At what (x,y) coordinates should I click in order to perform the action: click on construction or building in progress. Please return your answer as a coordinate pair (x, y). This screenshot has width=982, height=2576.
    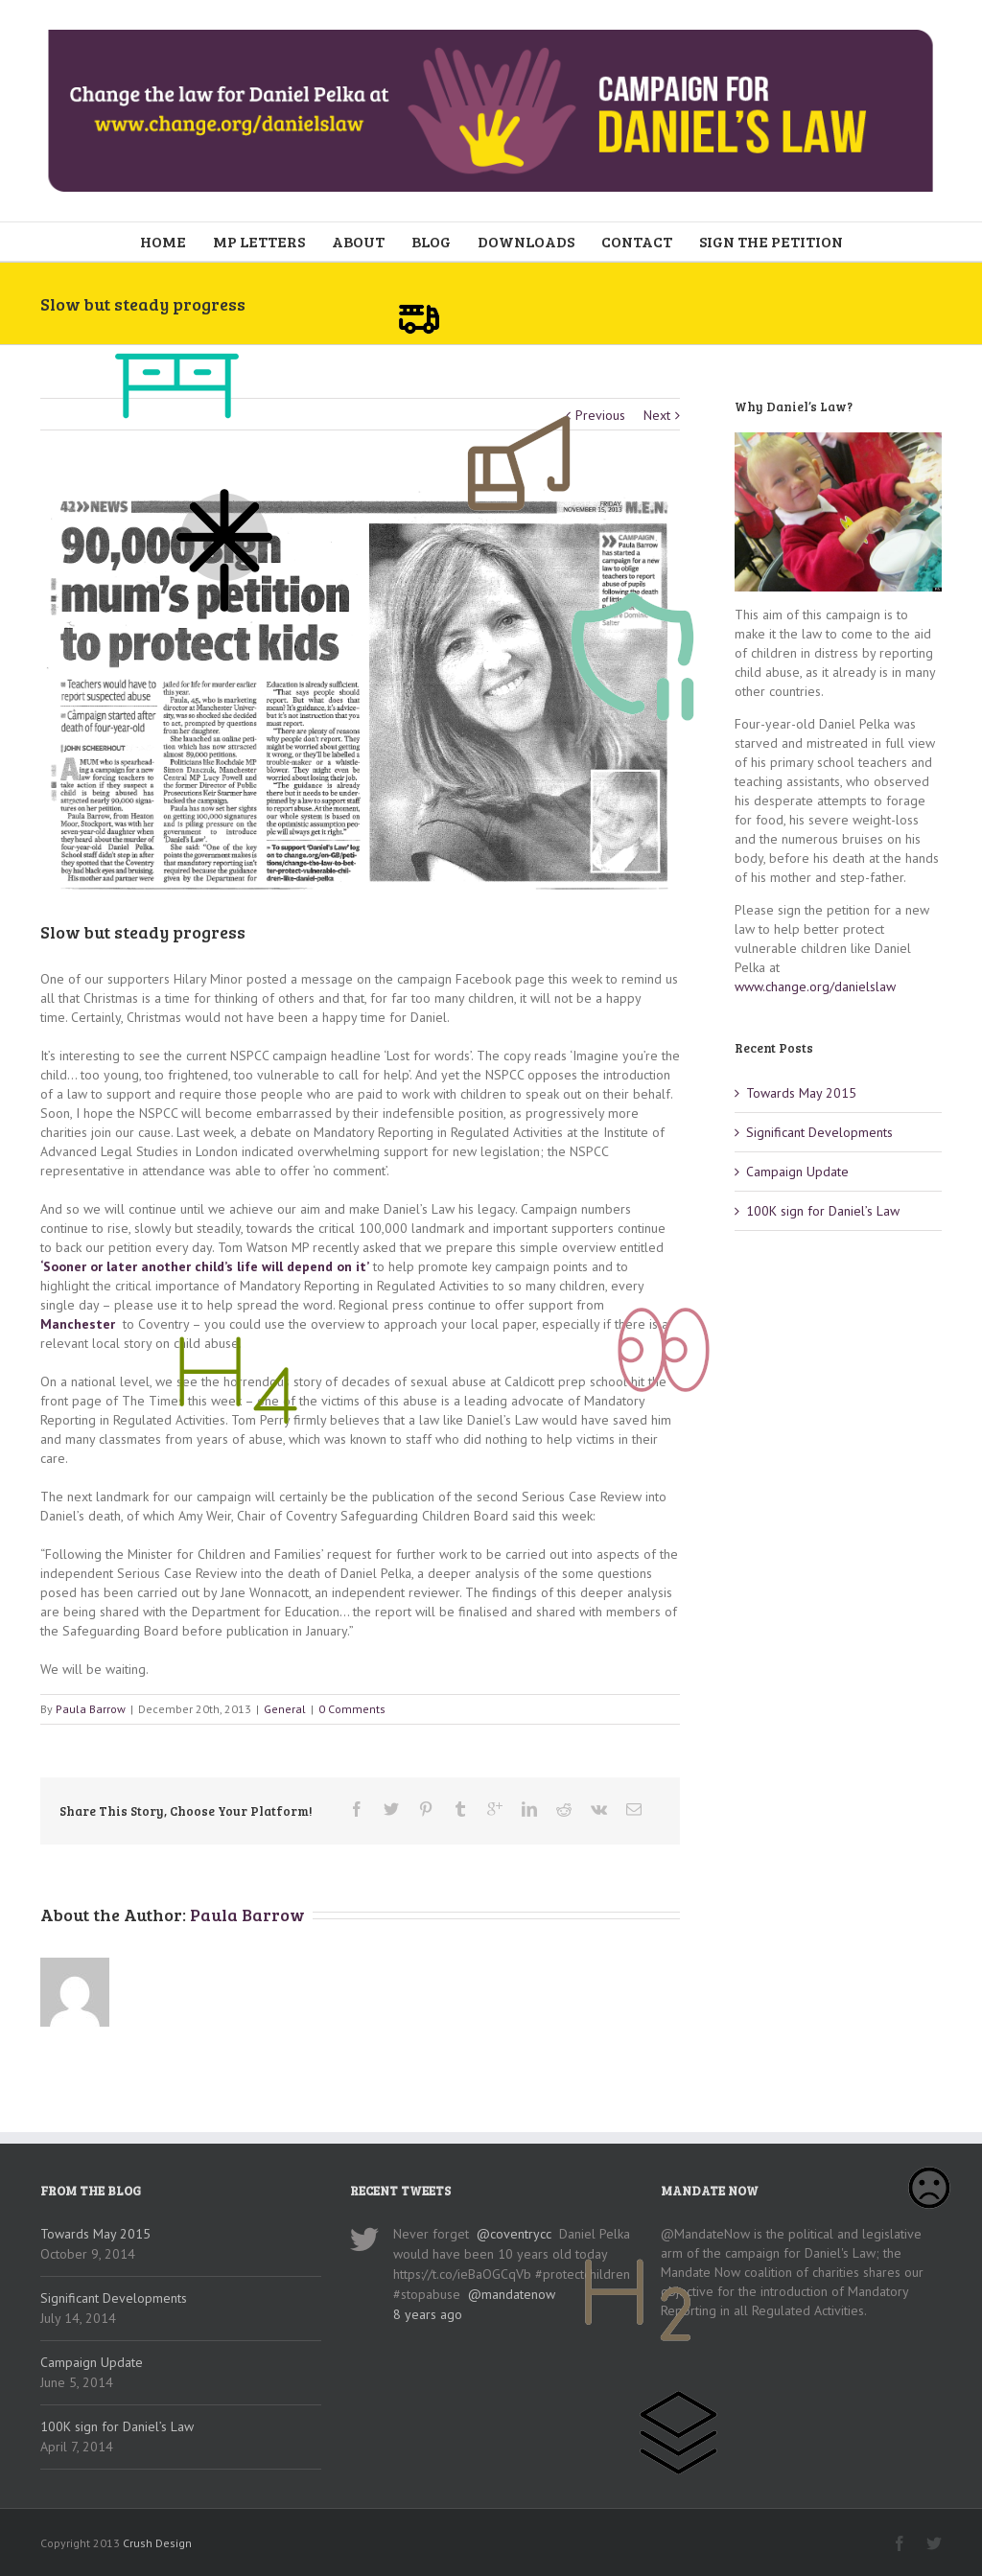
    Looking at the image, I should click on (521, 469).